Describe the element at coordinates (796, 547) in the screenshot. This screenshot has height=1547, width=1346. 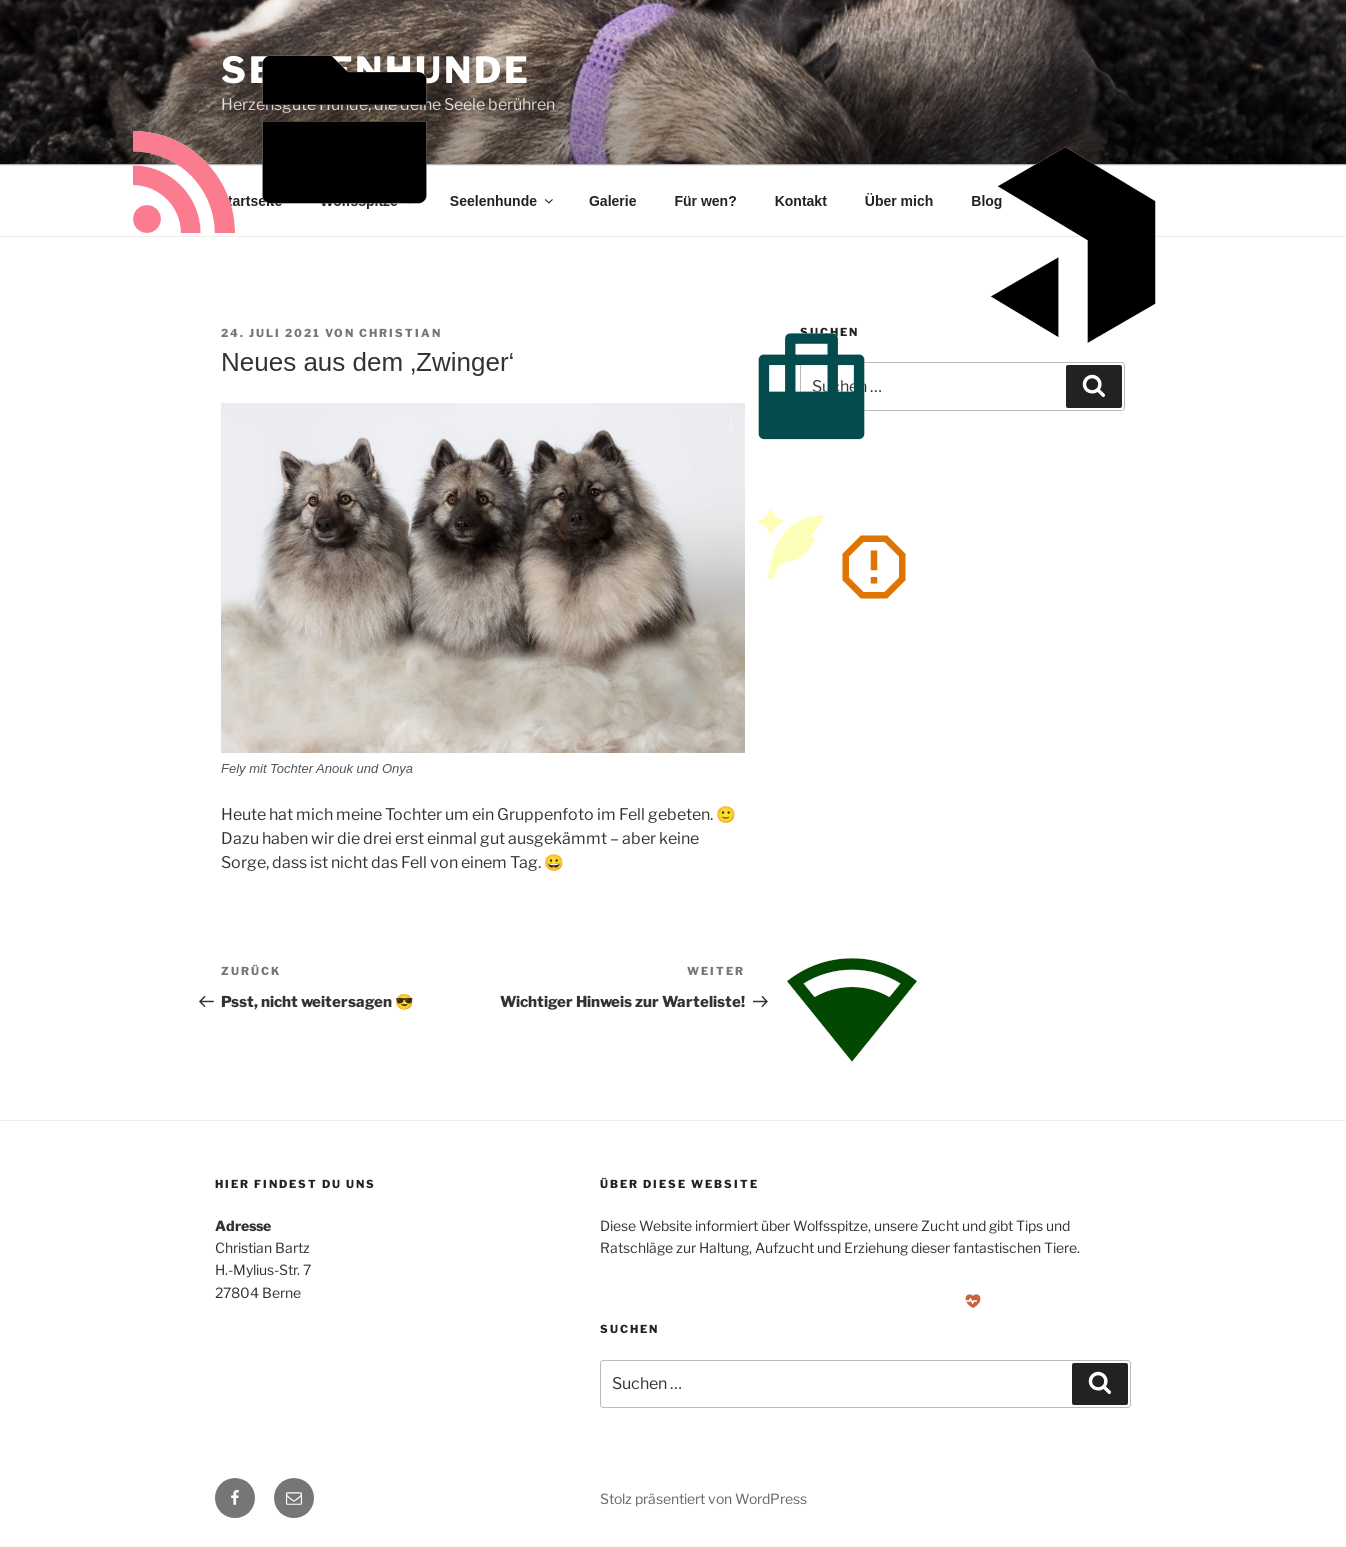
I see `compose with AI writing assistance` at that location.